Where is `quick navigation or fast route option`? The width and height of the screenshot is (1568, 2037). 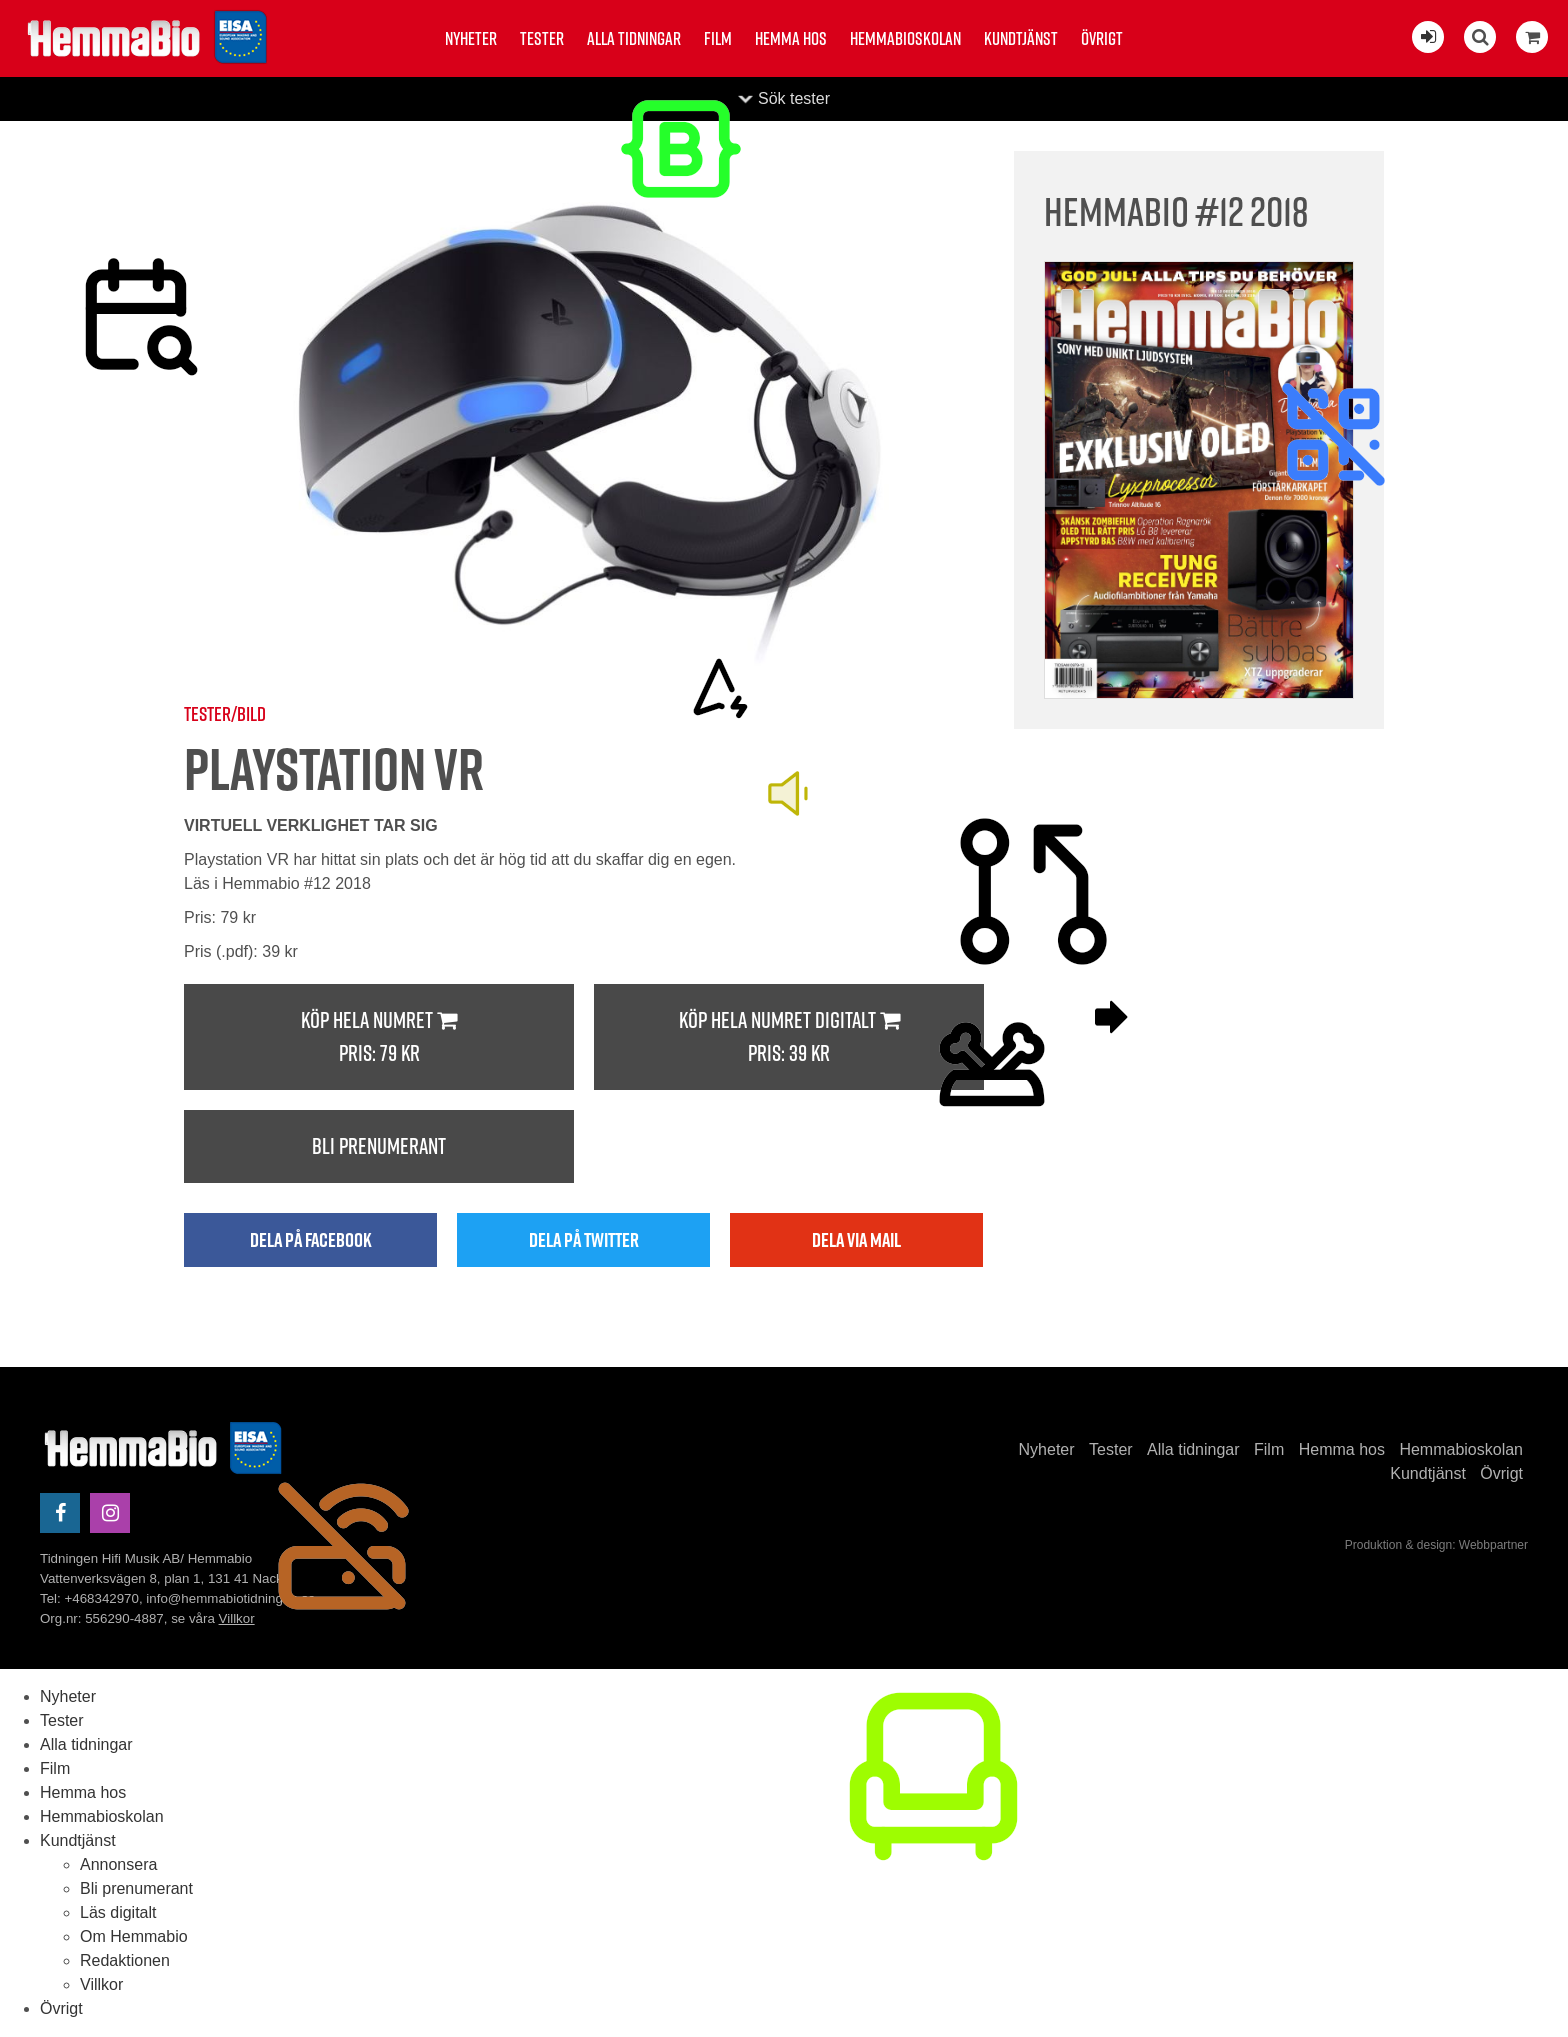
quick navigation or fast route option is located at coordinates (719, 687).